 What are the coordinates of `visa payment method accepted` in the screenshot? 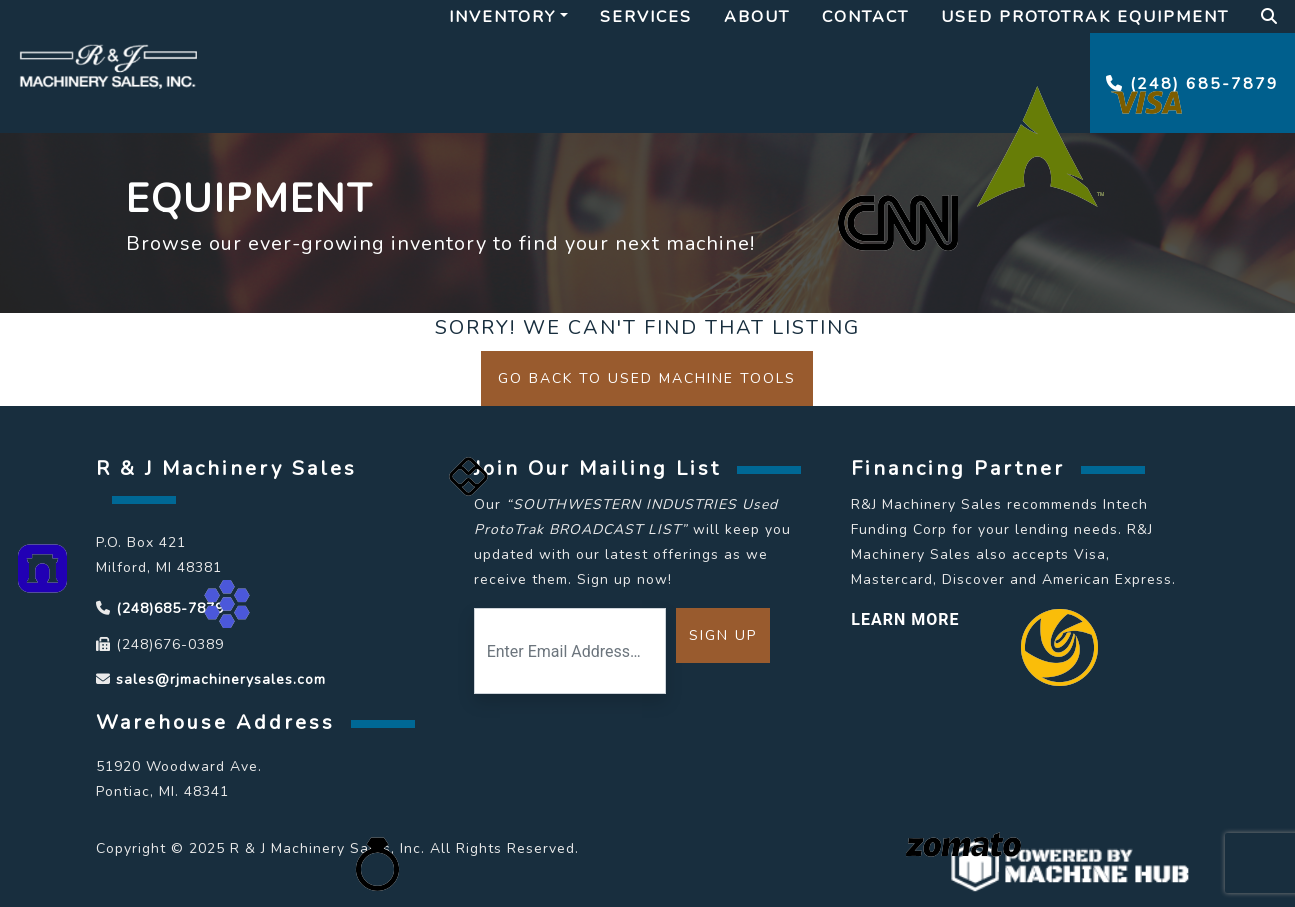 It's located at (1146, 102).